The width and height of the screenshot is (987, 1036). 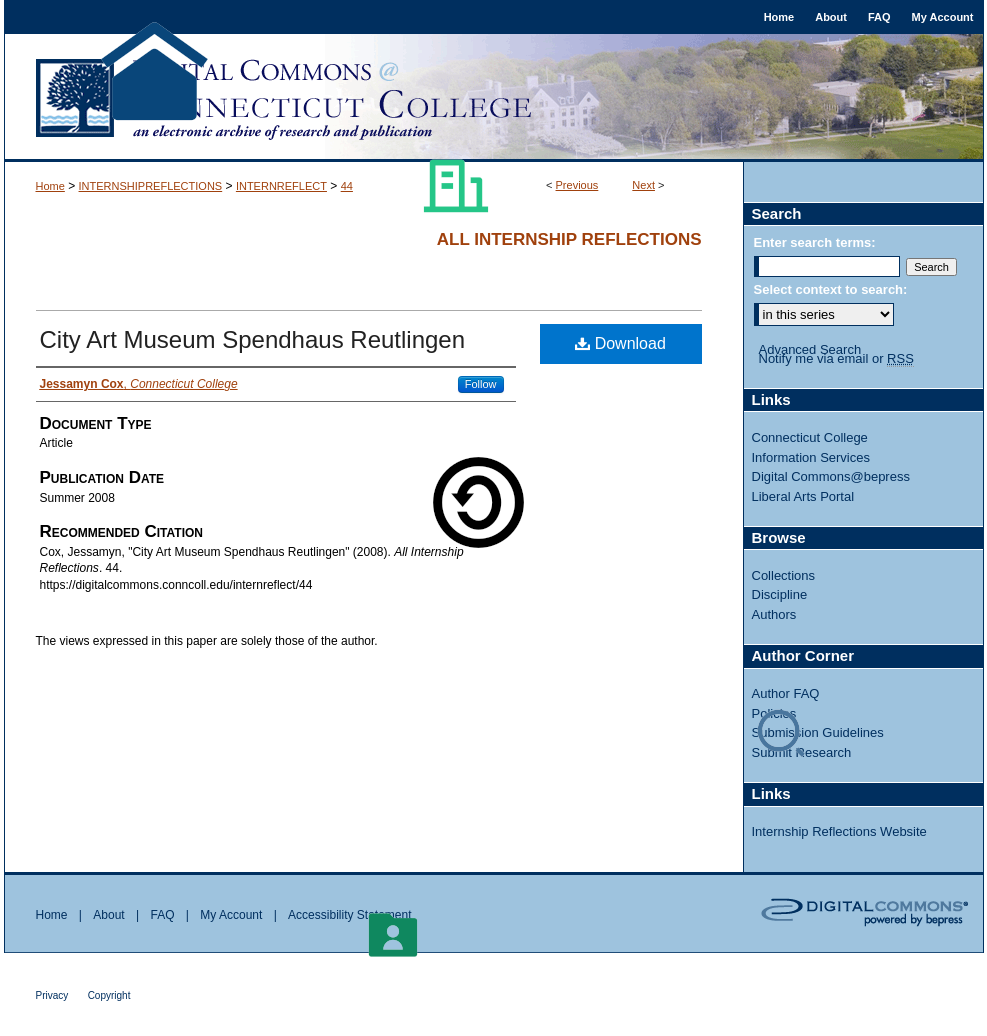 I want to click on view office or business location, so click(x=456, y=186).